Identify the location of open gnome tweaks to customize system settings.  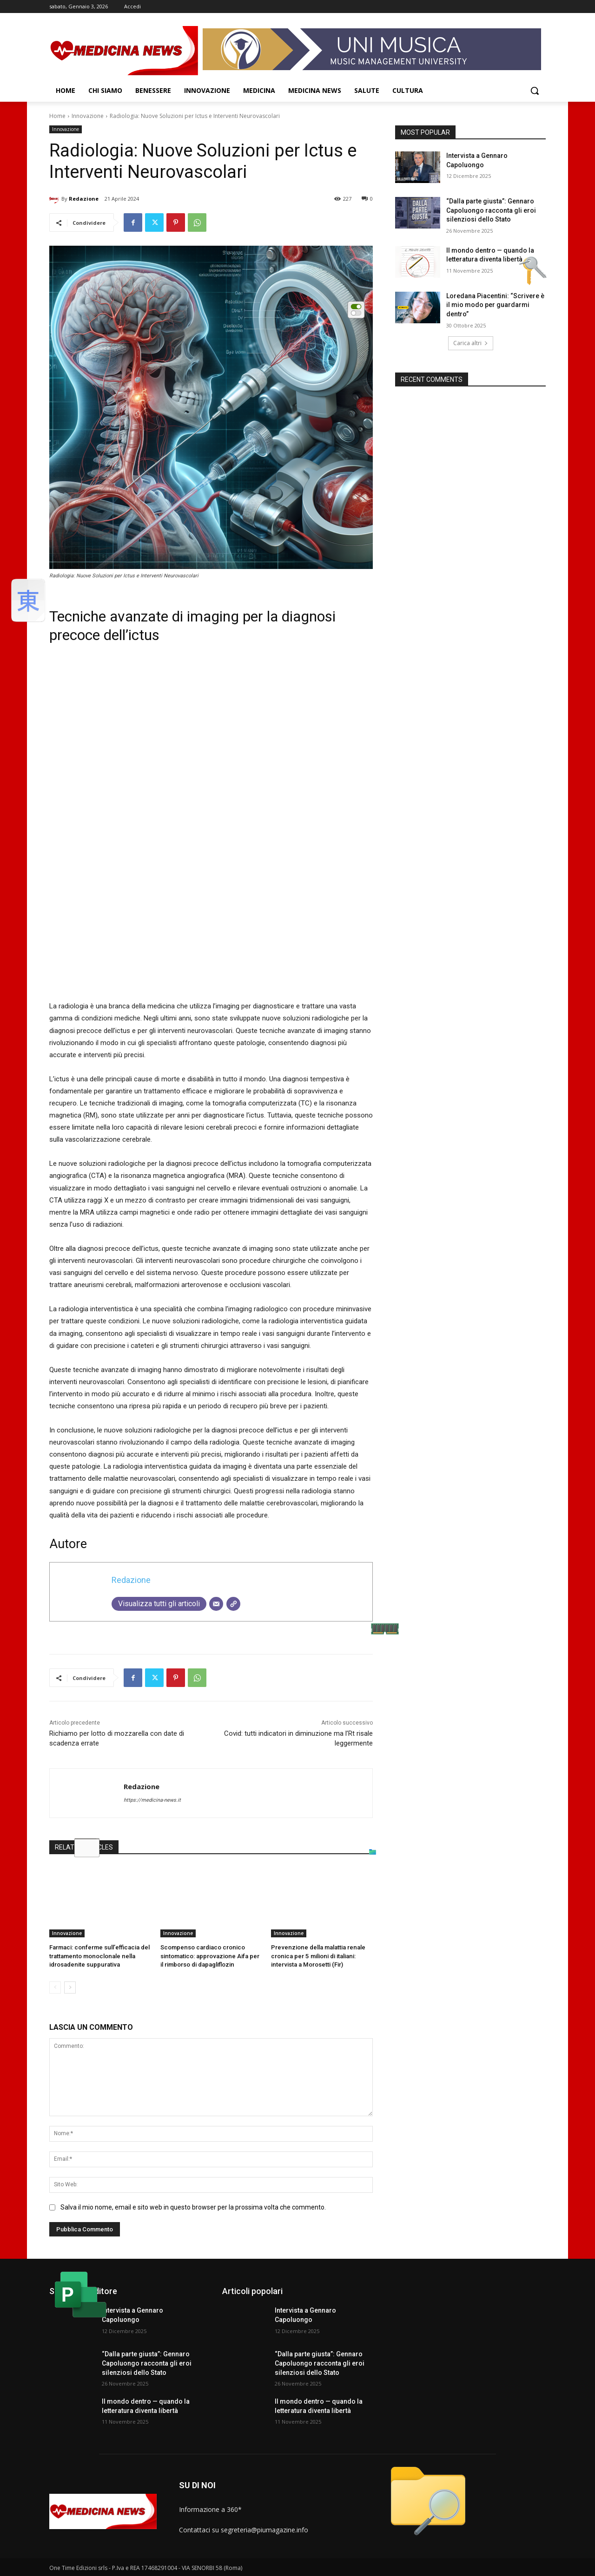
(356, 310).